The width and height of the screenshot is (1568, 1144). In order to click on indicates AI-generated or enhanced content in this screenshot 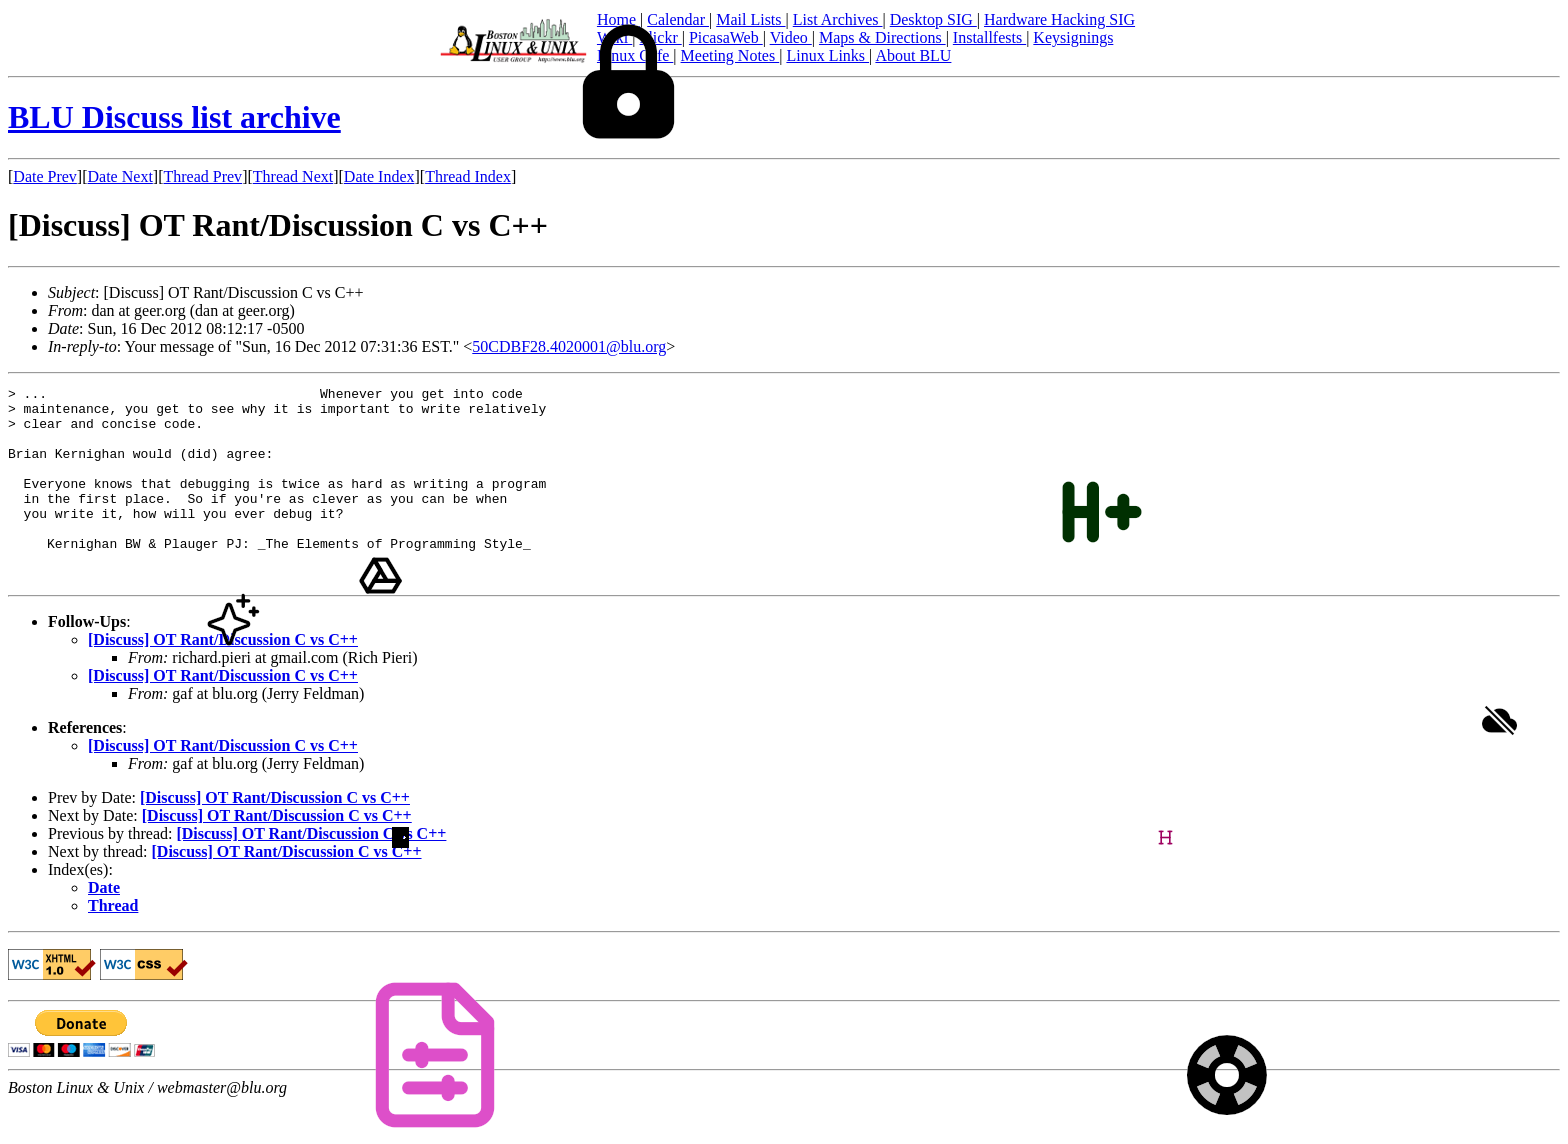, I will do `click(232, 620)`.